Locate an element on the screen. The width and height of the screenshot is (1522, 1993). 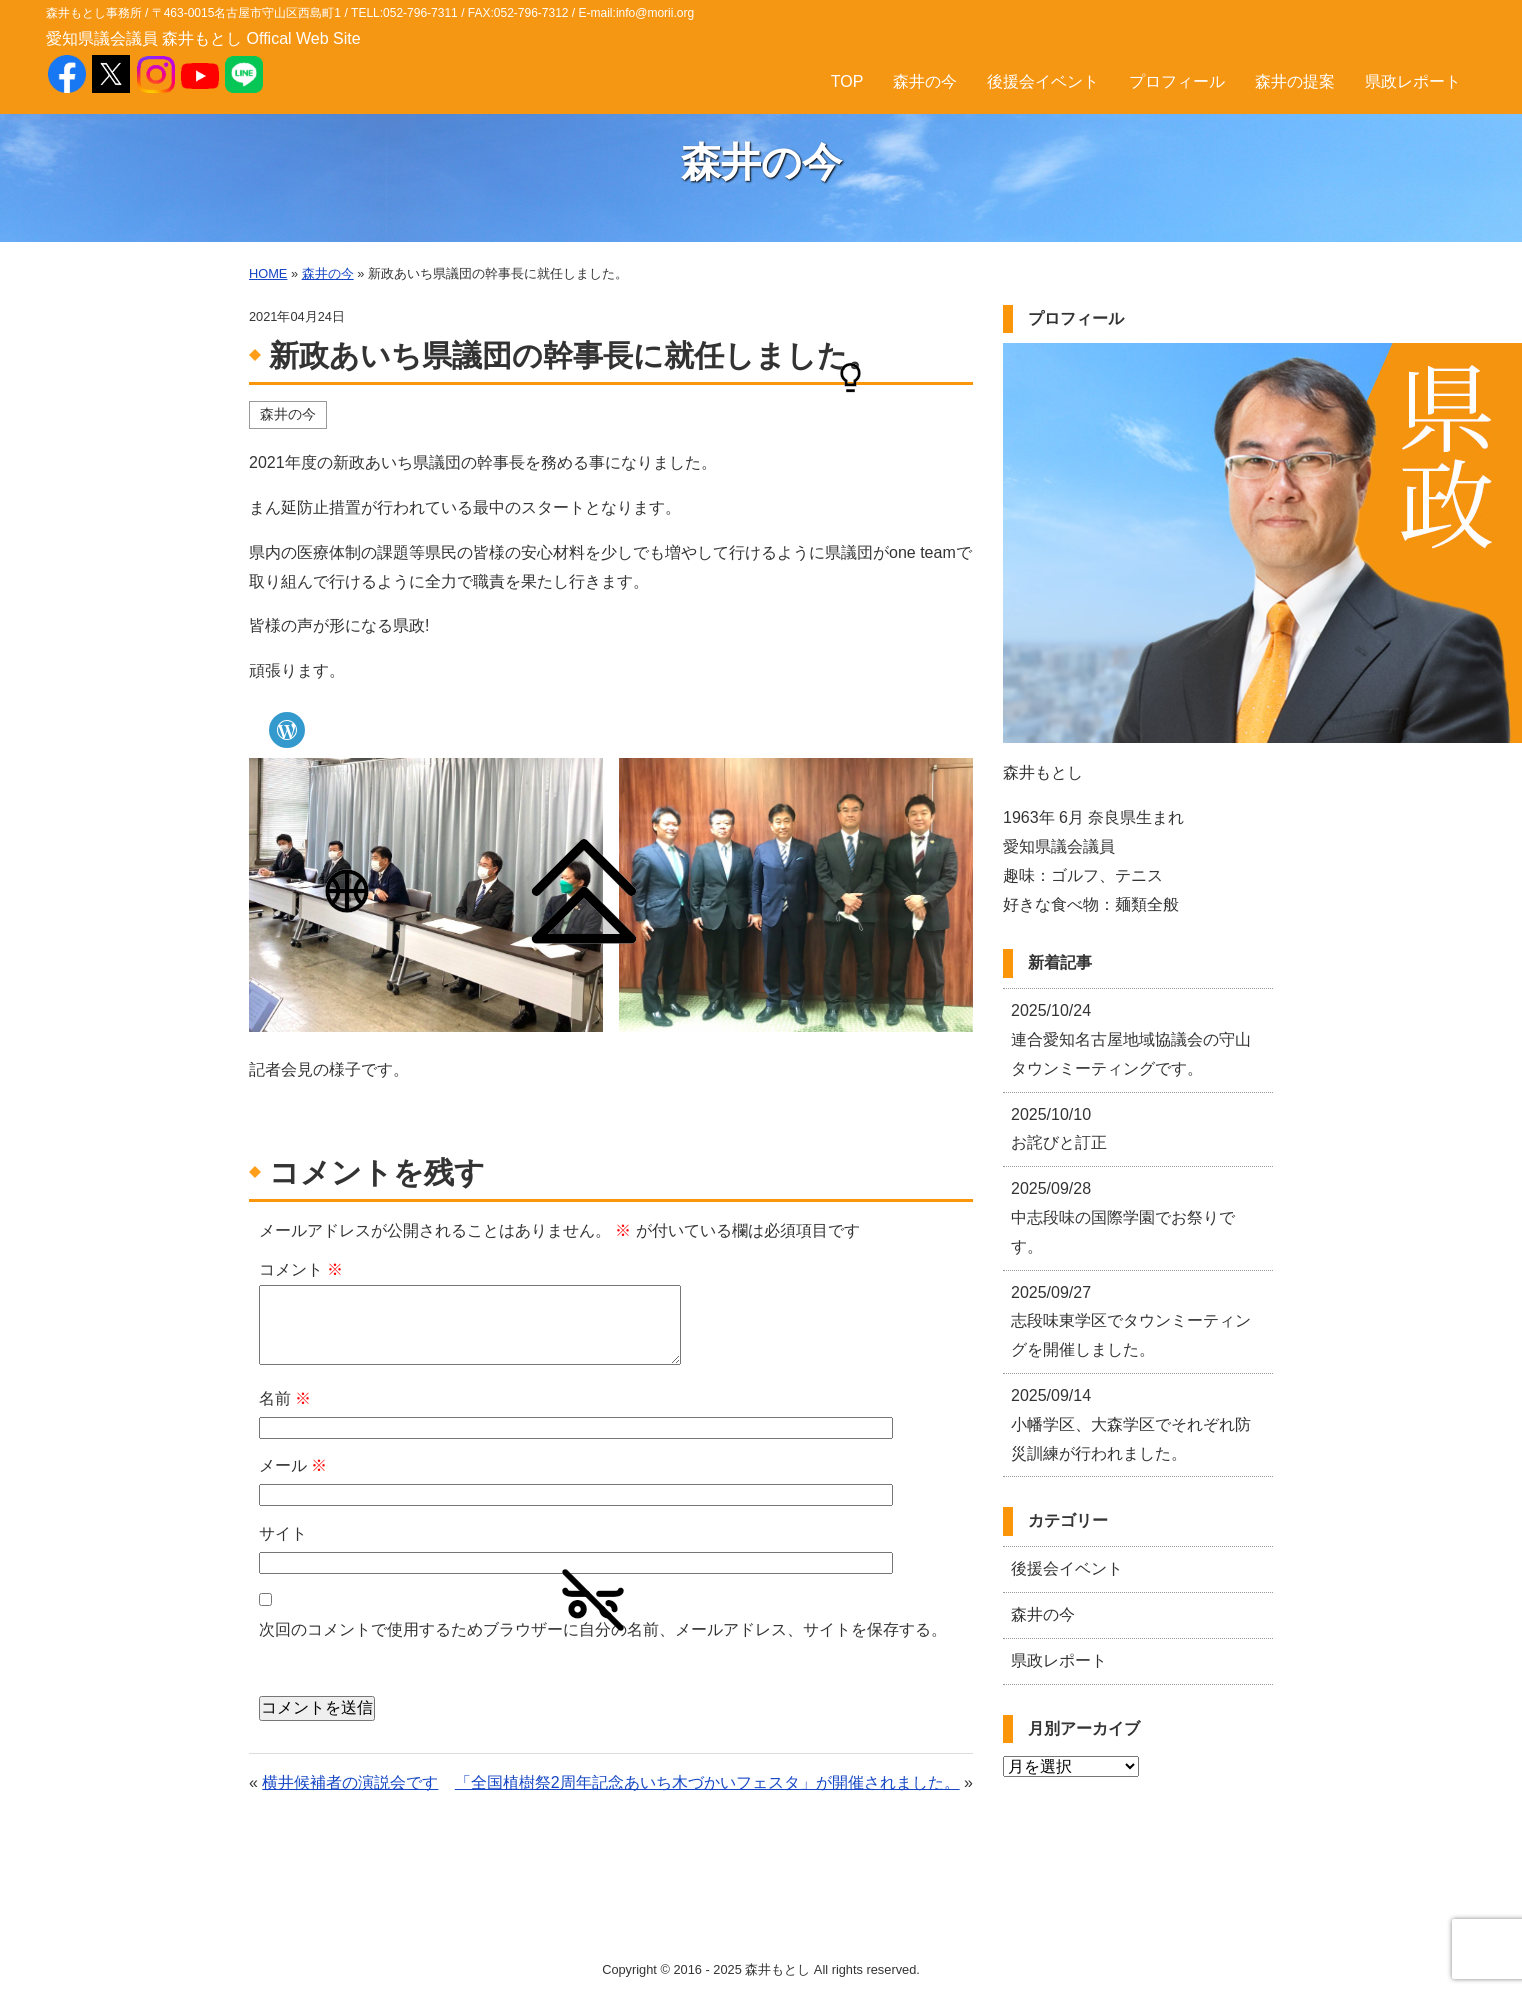
skateboarding not allowed in this area is located at coordinates (593, 1600).